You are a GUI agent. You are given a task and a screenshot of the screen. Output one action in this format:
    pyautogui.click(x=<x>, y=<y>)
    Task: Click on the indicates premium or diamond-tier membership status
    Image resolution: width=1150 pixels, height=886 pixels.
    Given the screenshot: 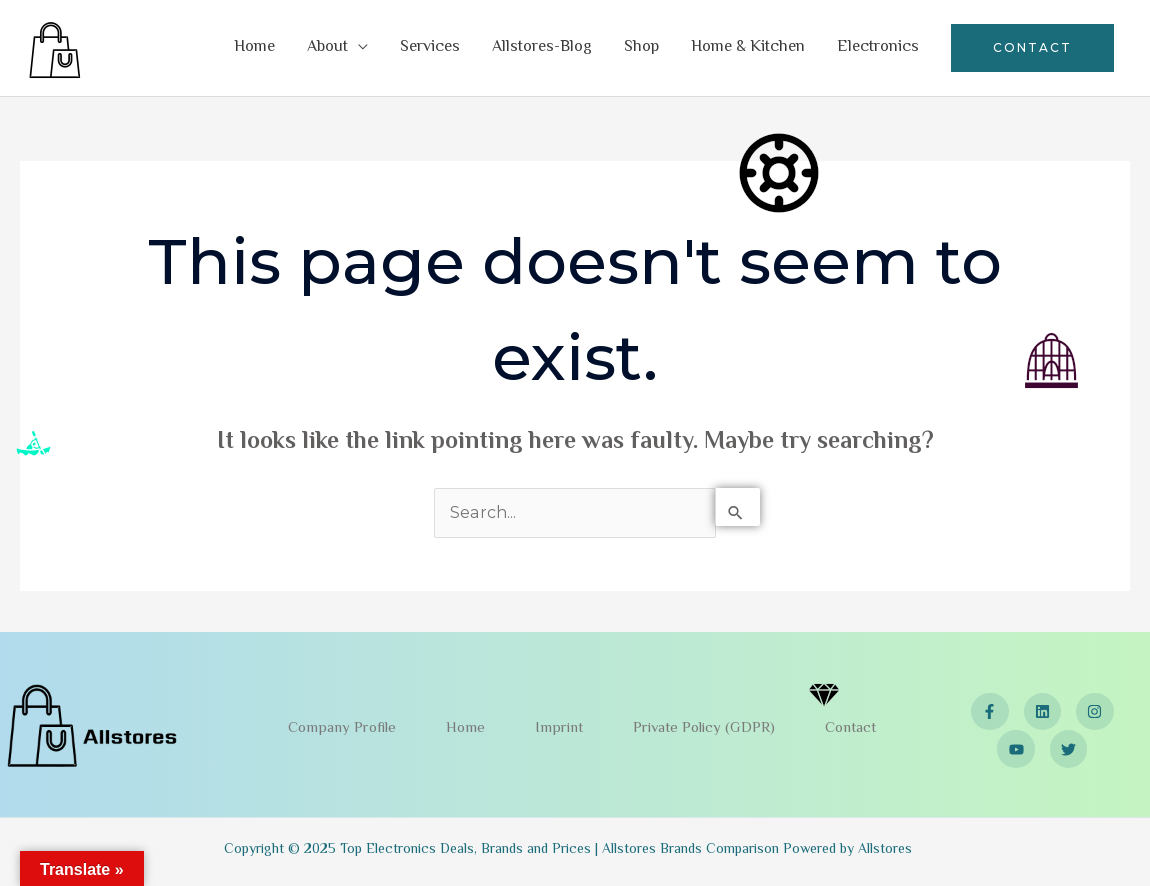 What is the action you would take?
    pyautogui.click(x=824, y=694)
    